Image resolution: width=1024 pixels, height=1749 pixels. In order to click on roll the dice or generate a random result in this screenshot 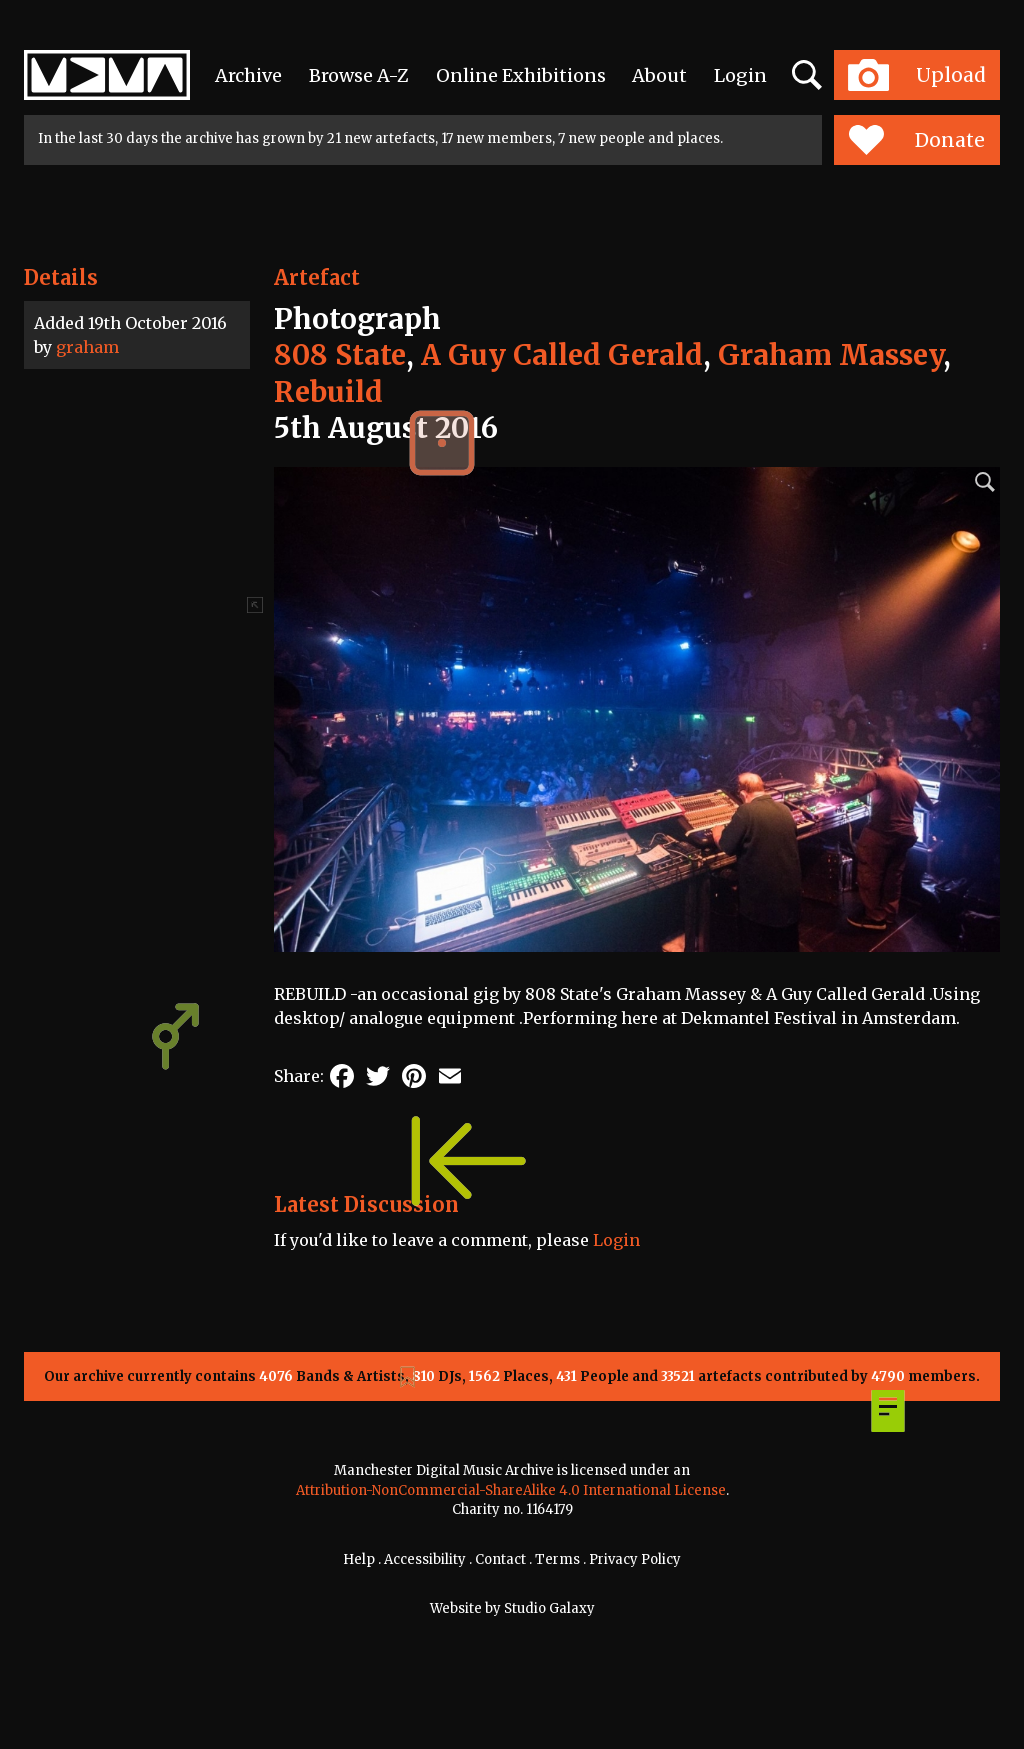, I will do `click(442, 443)`.